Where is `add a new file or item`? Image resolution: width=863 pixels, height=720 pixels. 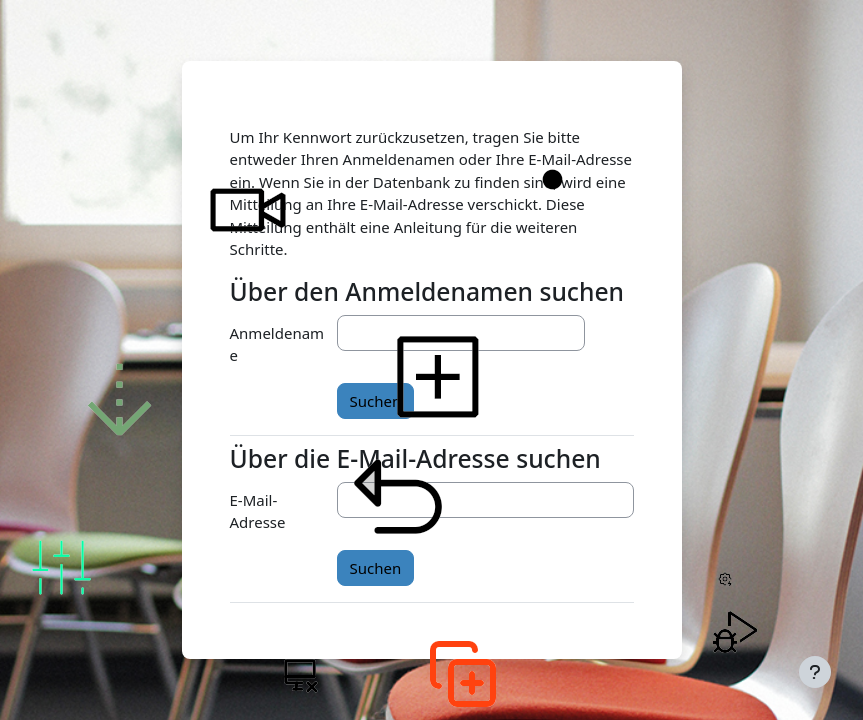
add a new file or item is located at coordinates (441, 380).